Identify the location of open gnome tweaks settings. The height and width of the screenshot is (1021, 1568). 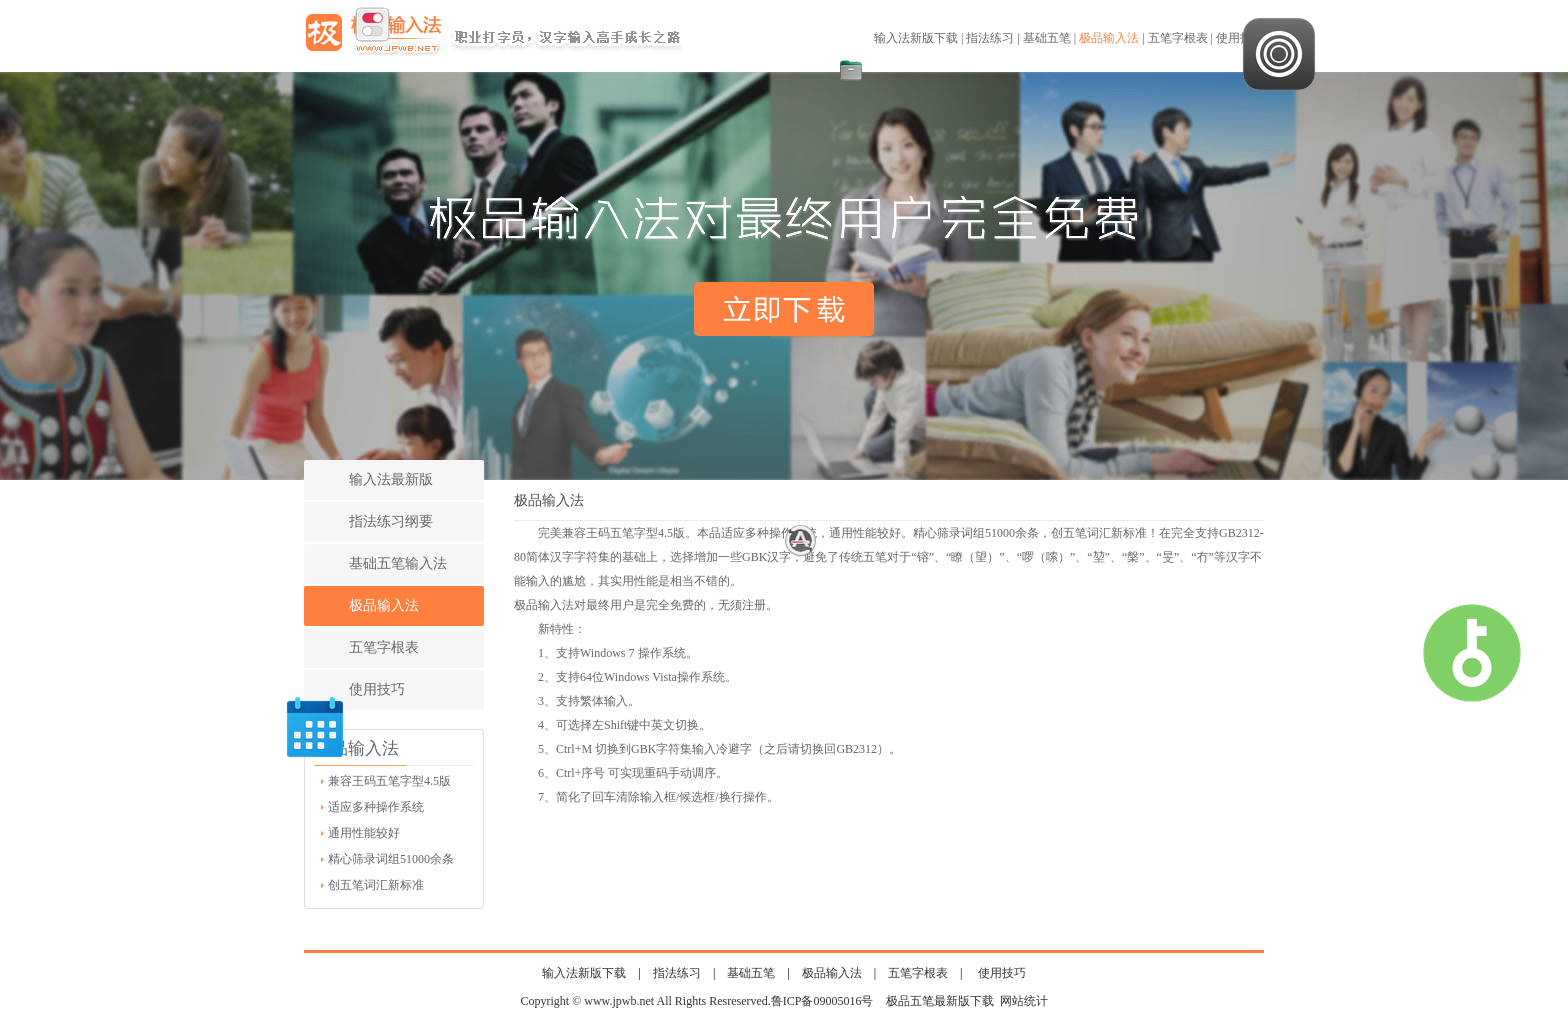
(372, 24).